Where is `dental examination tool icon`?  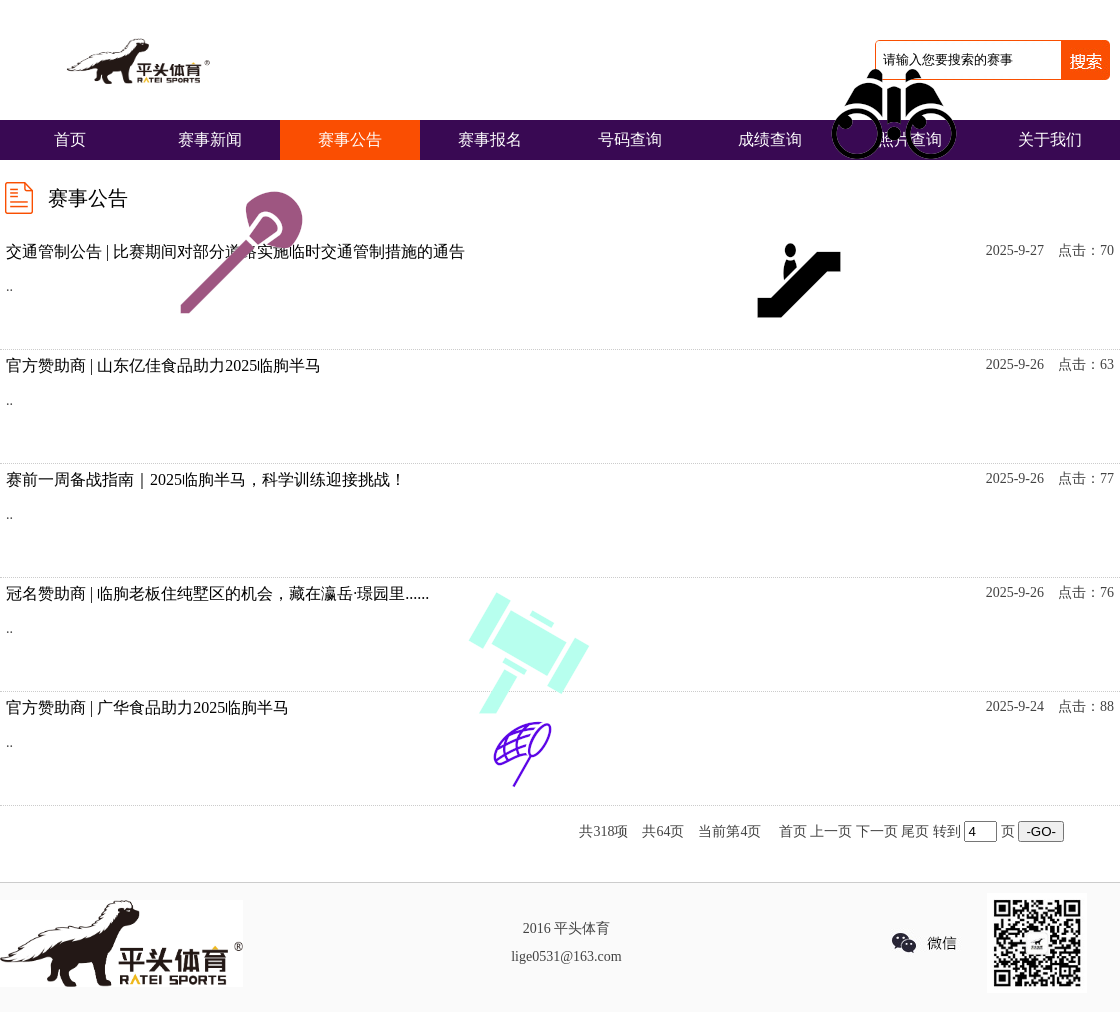
dental examination tool icon is located at coordinates (242, 252).